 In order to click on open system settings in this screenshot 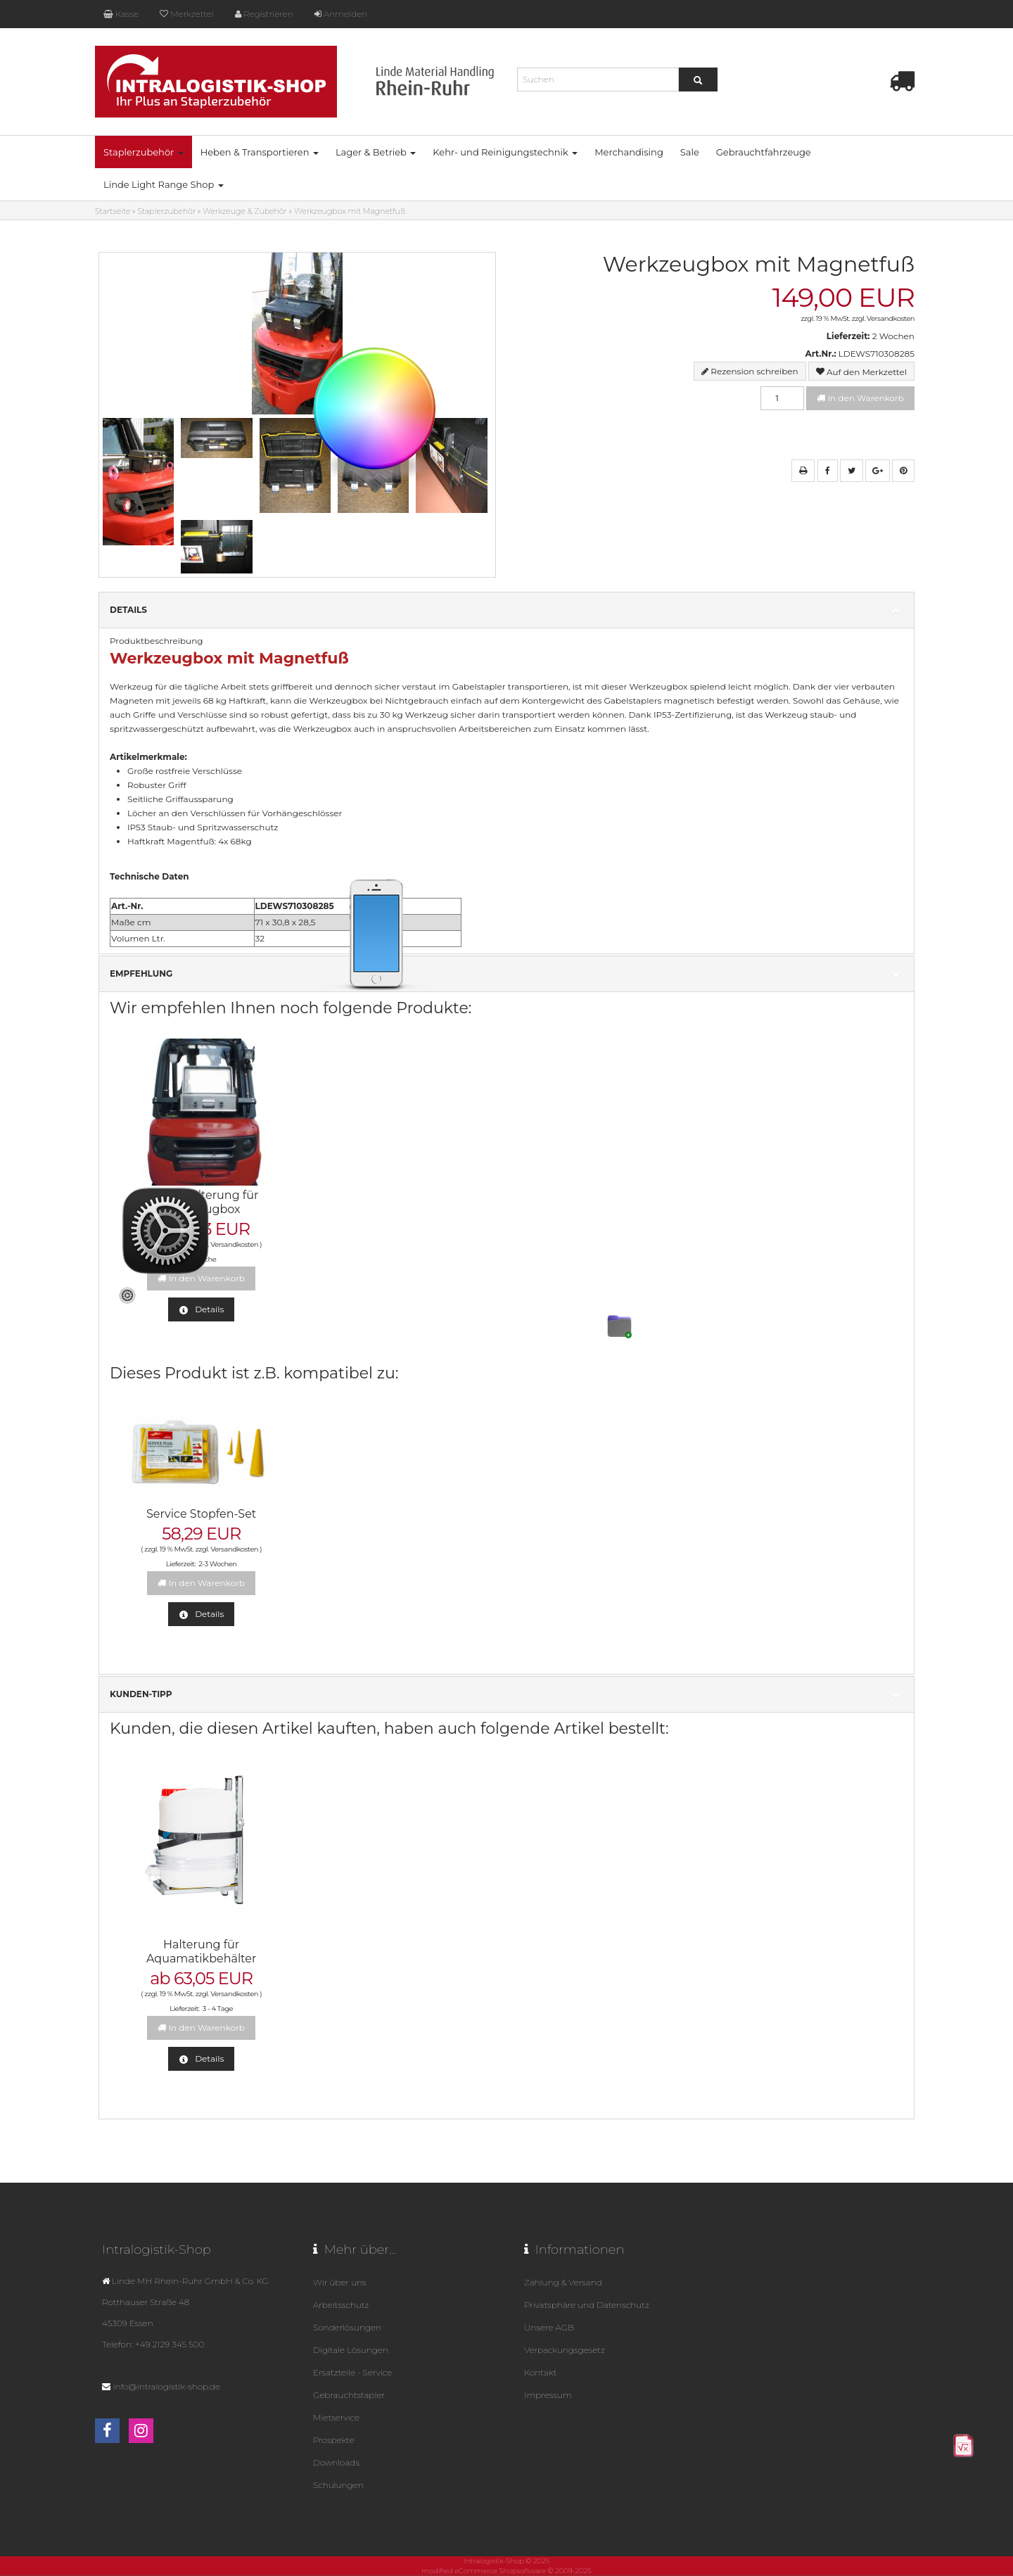, I will do `click(165, 1231)`.